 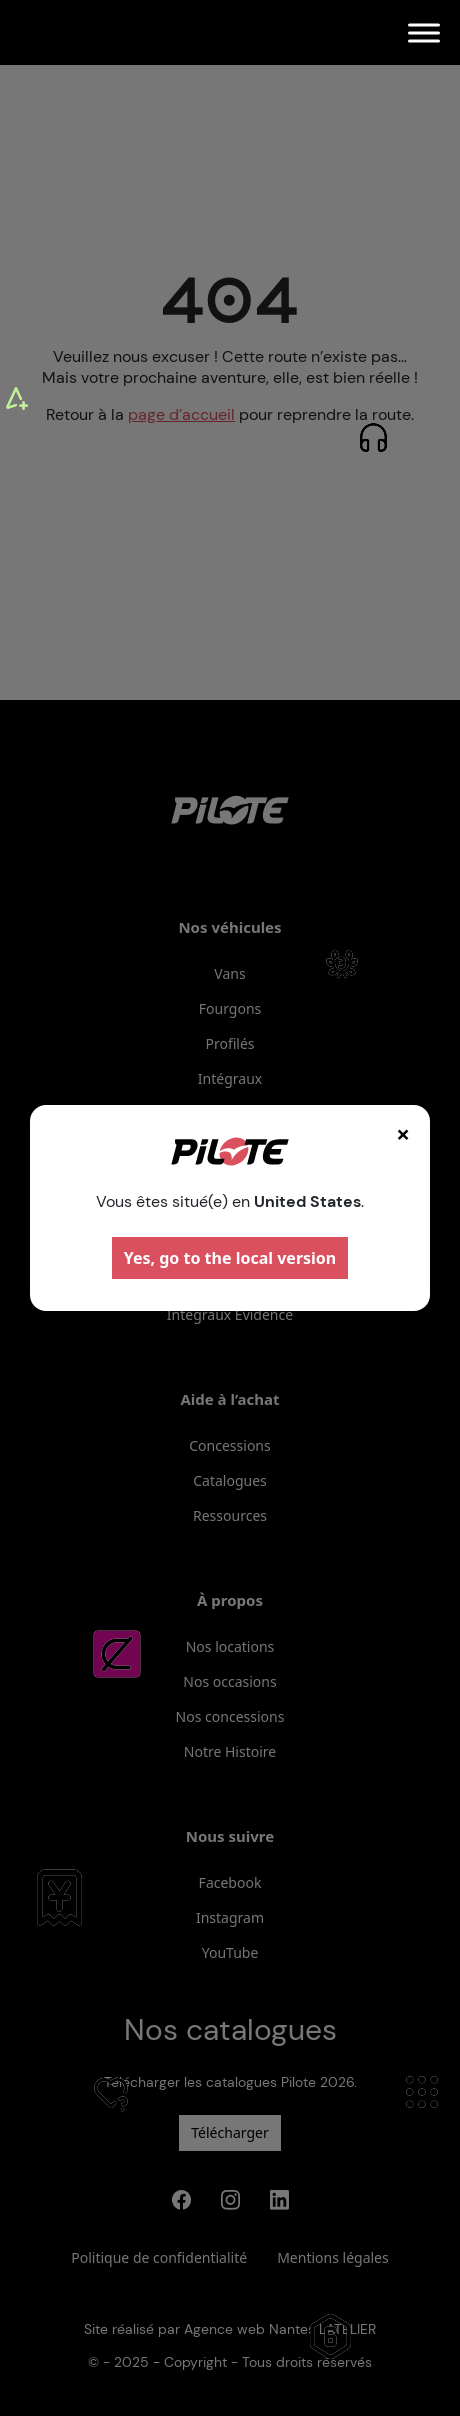 I want to click on indicates a "not subset of" mathematical relationship, so click(x=117, y=1654).